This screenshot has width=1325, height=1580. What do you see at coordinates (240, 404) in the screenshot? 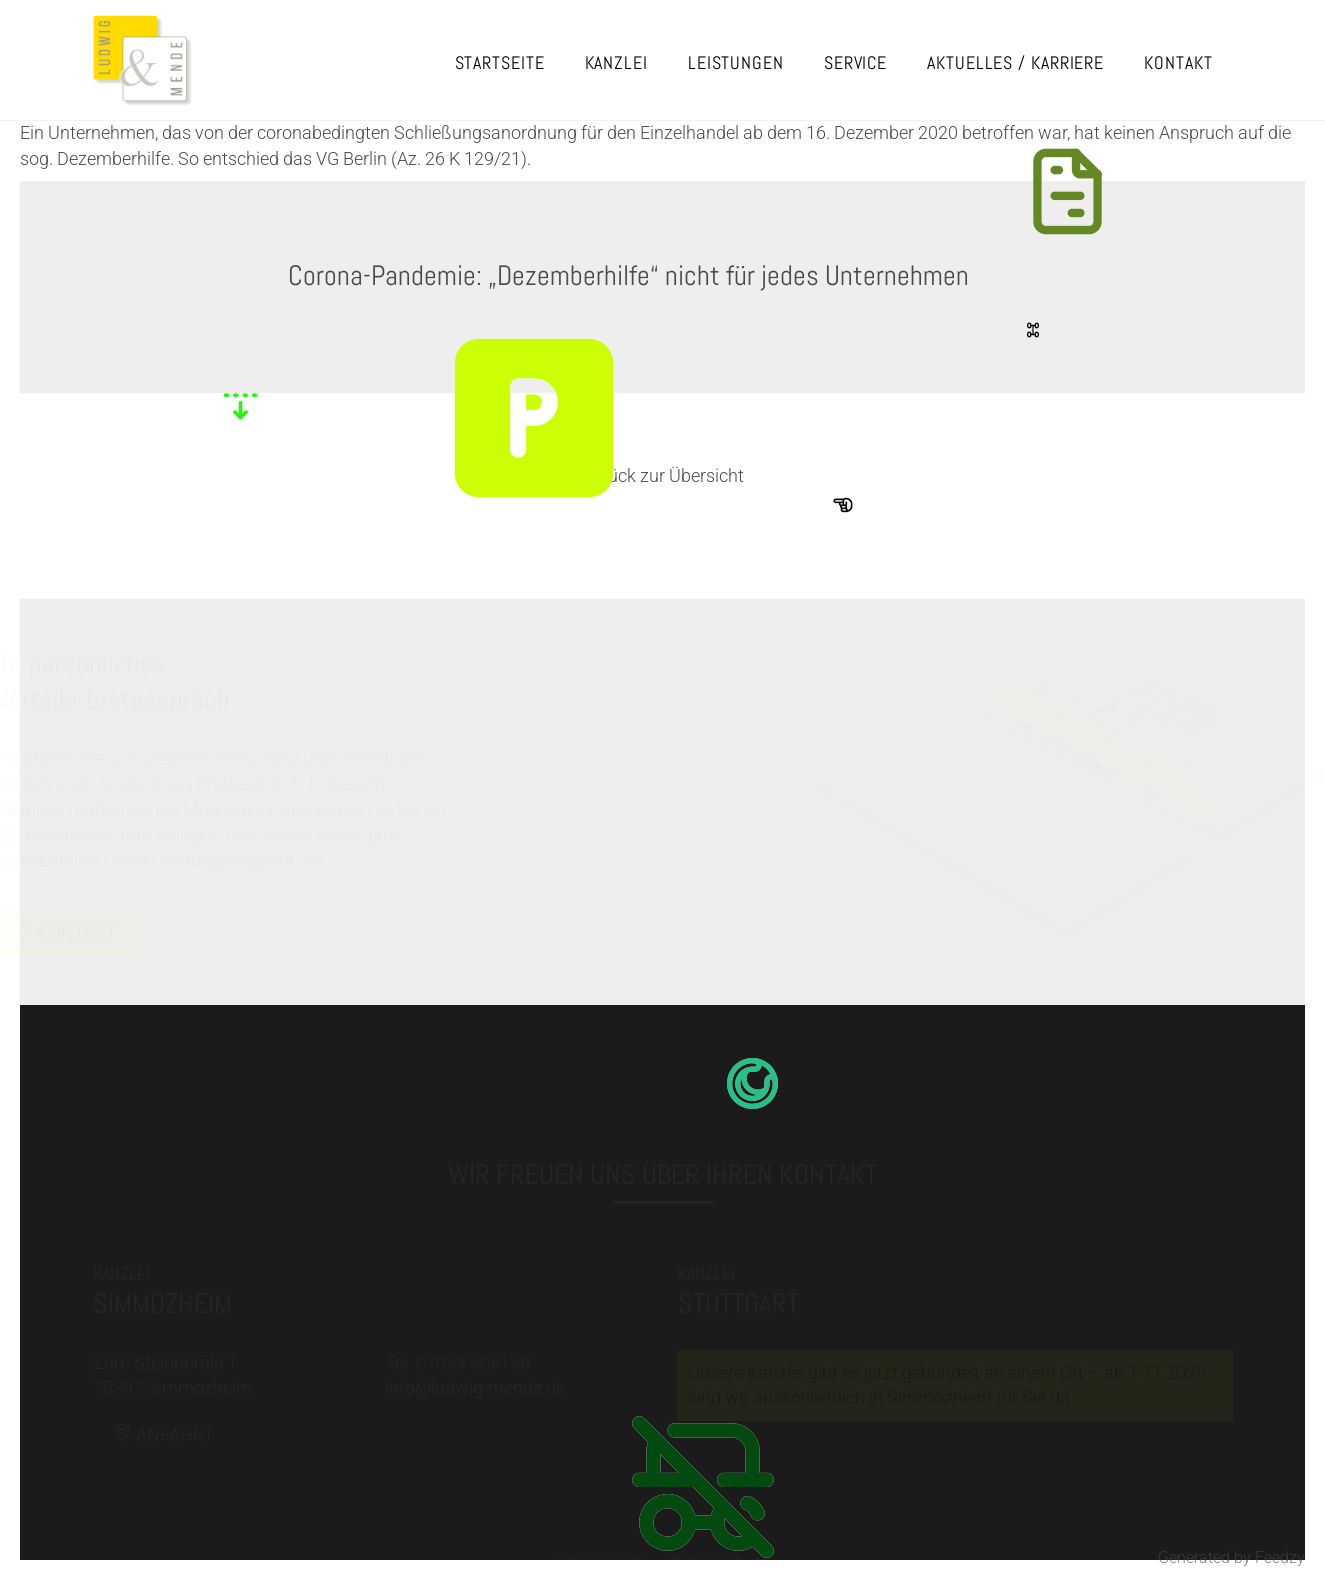
I see `expand collapsed content below` at bounding box center [240, 404].